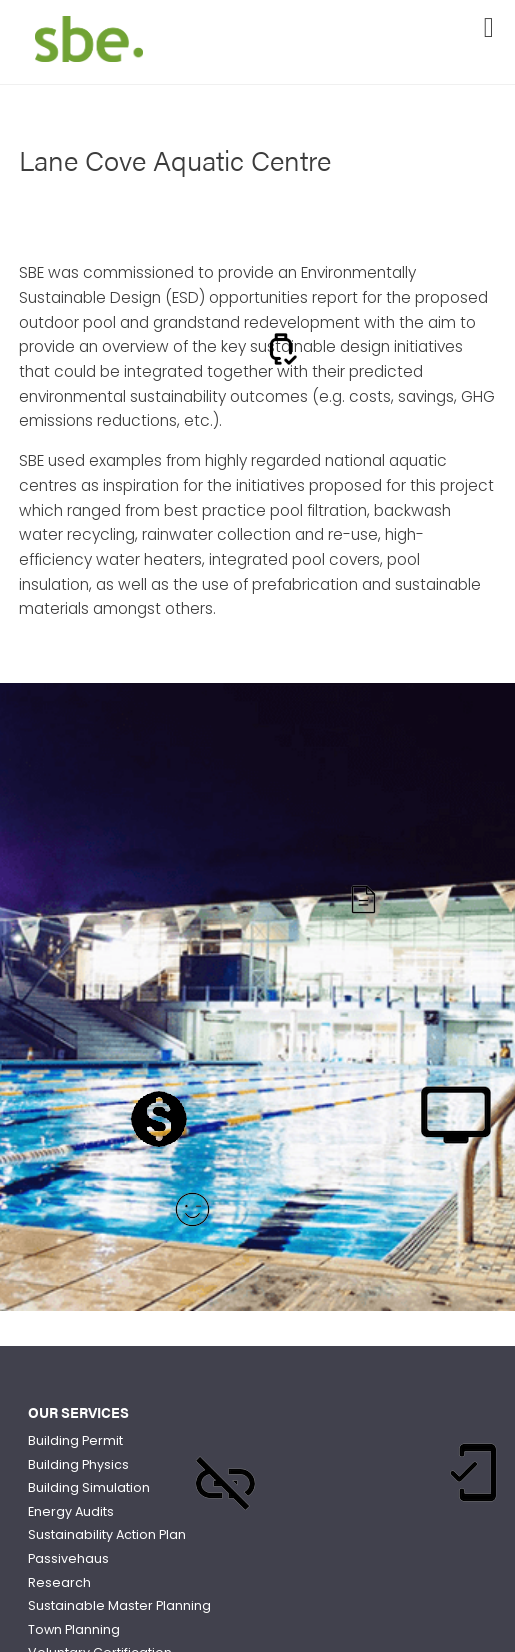  I want to click on access personal video or screen sharing, so click(456, 1115).